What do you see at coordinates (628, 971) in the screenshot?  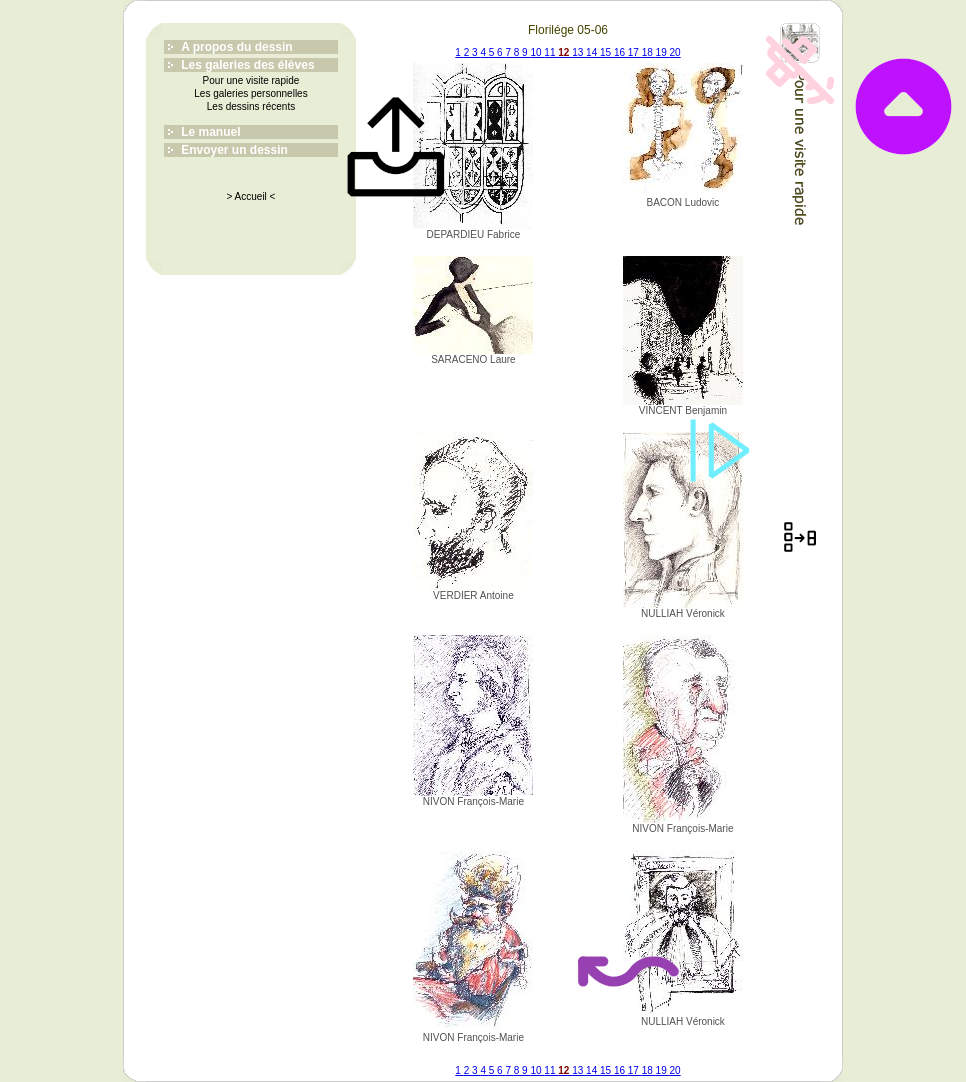 I see `undo or revert to previous state` at bounding box center [628, 971].